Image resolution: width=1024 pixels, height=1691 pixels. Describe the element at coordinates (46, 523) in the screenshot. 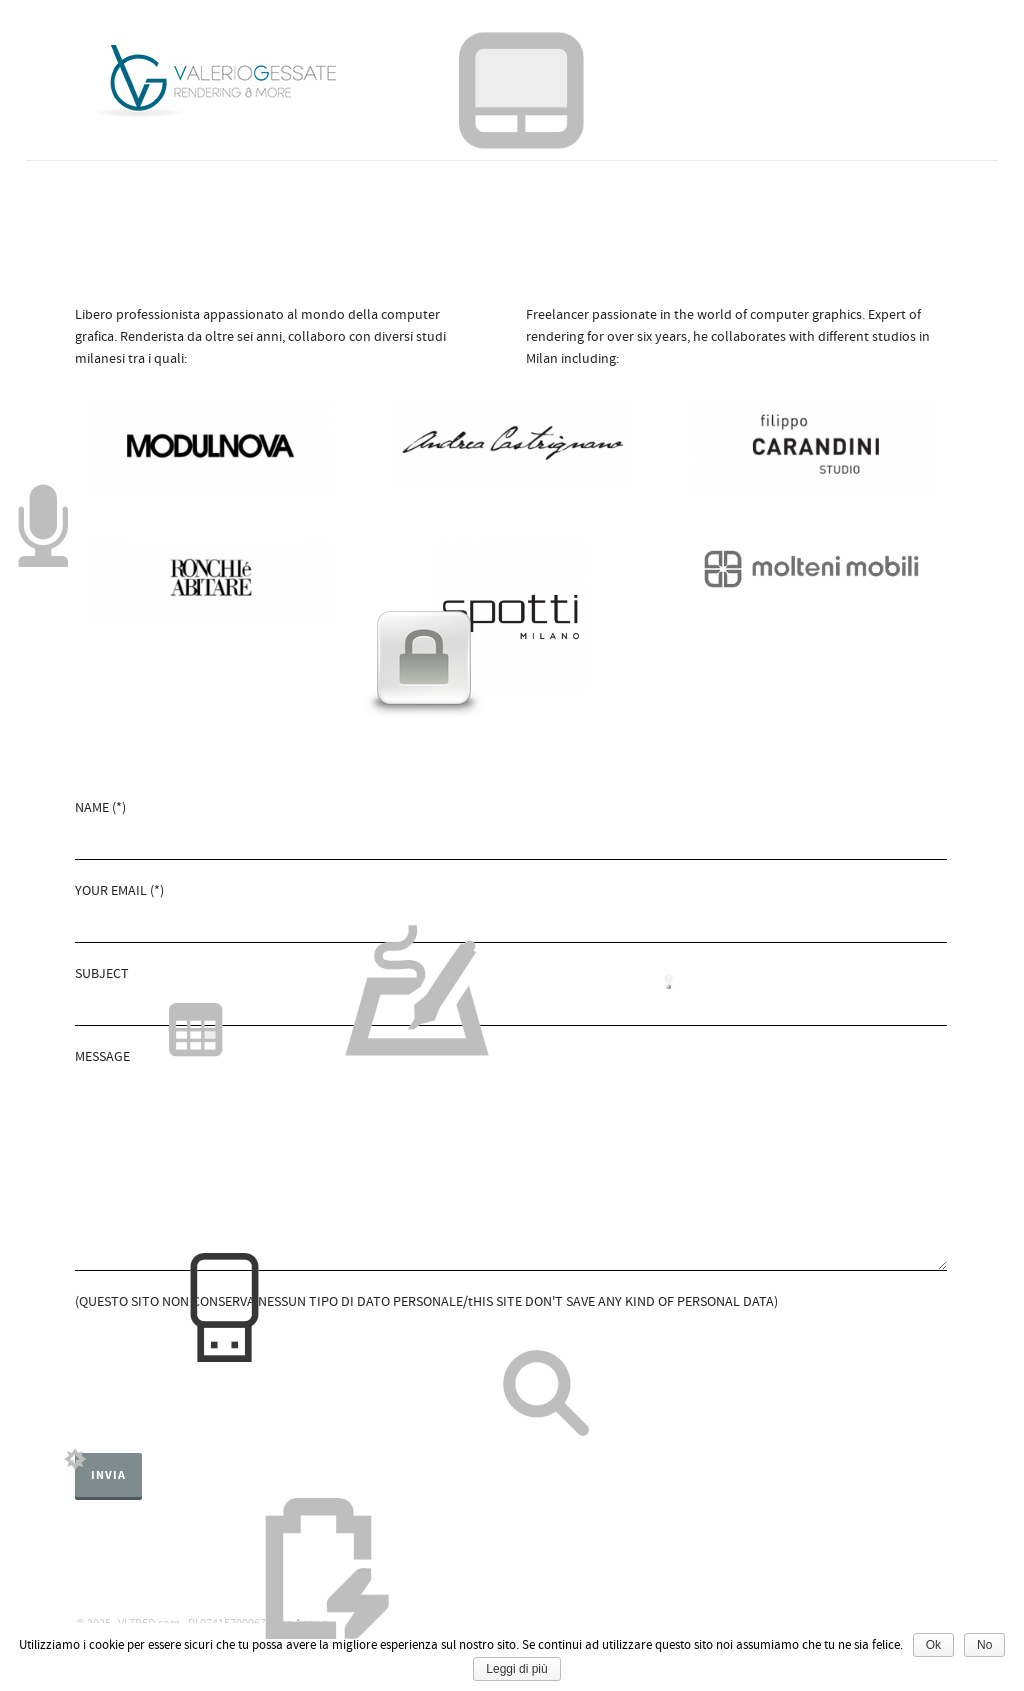

I see `enable microphone or voice input` at that location.